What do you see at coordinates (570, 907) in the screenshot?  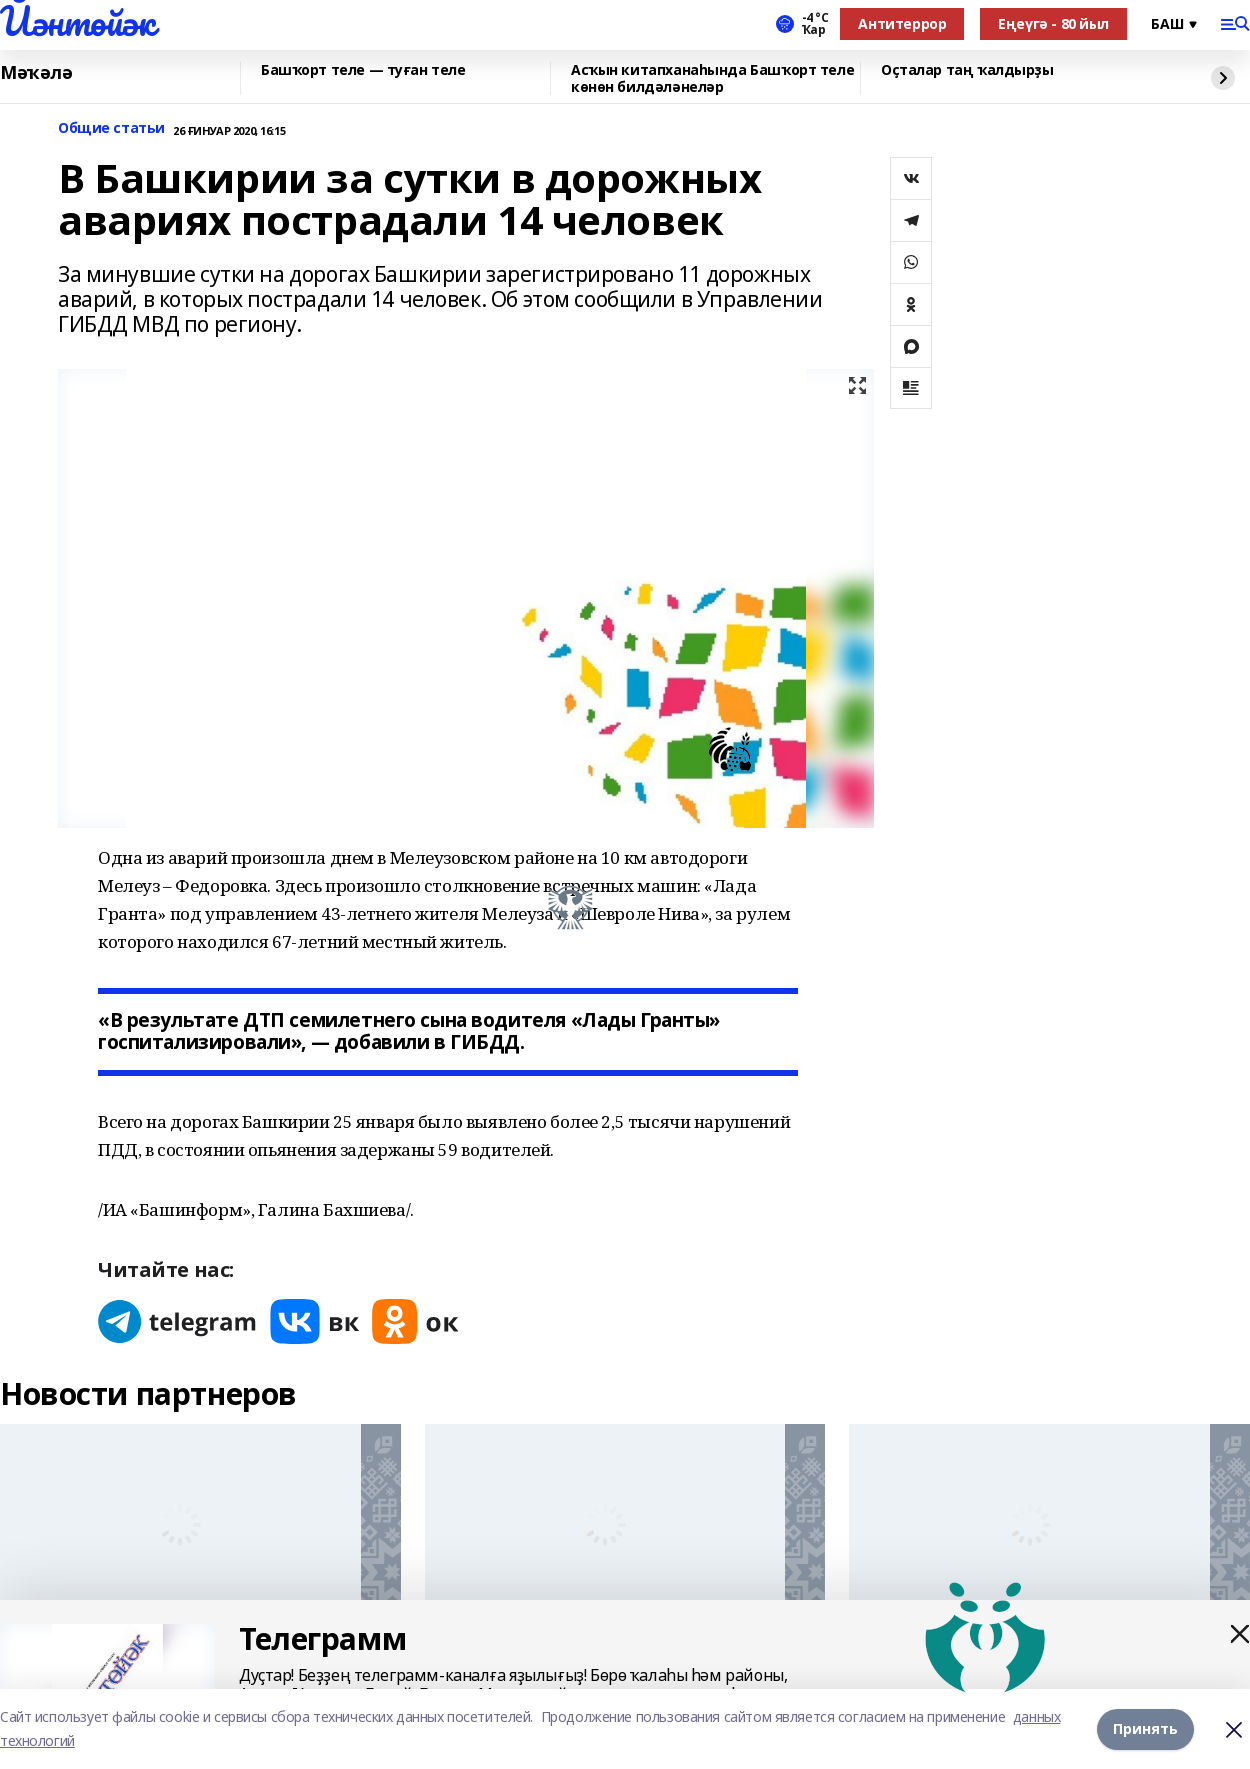 I see `condor or eagle emblem representing a faction or team` at bounding box center [570, 907].